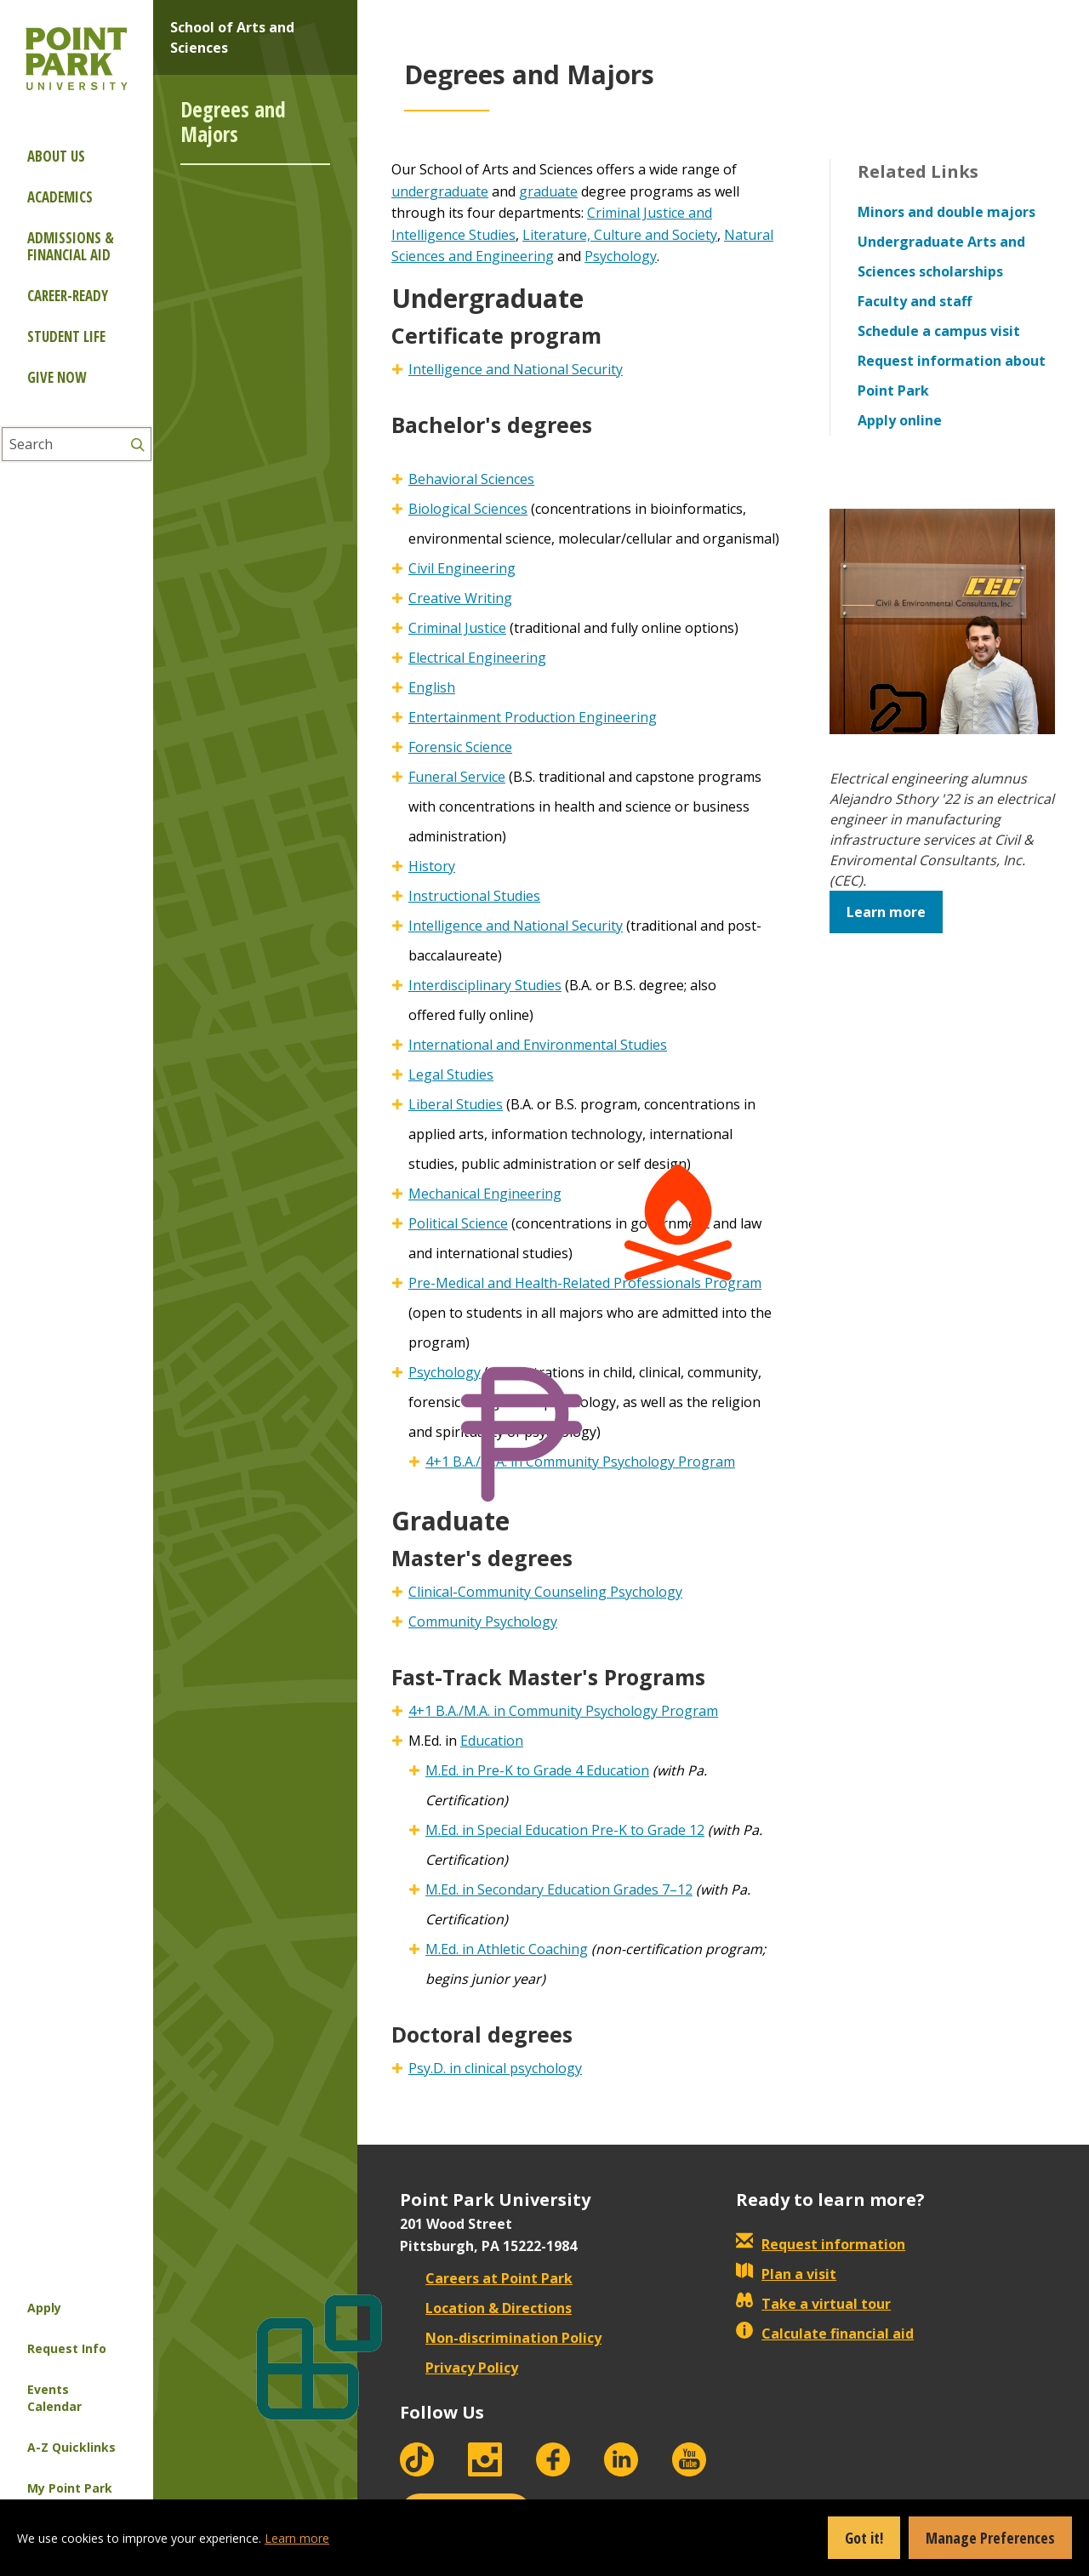  What do you see at coordinates (522, 1434) in the screenshot?
I see `indicates philippine peso currency` at bounding box center [522, 1434].